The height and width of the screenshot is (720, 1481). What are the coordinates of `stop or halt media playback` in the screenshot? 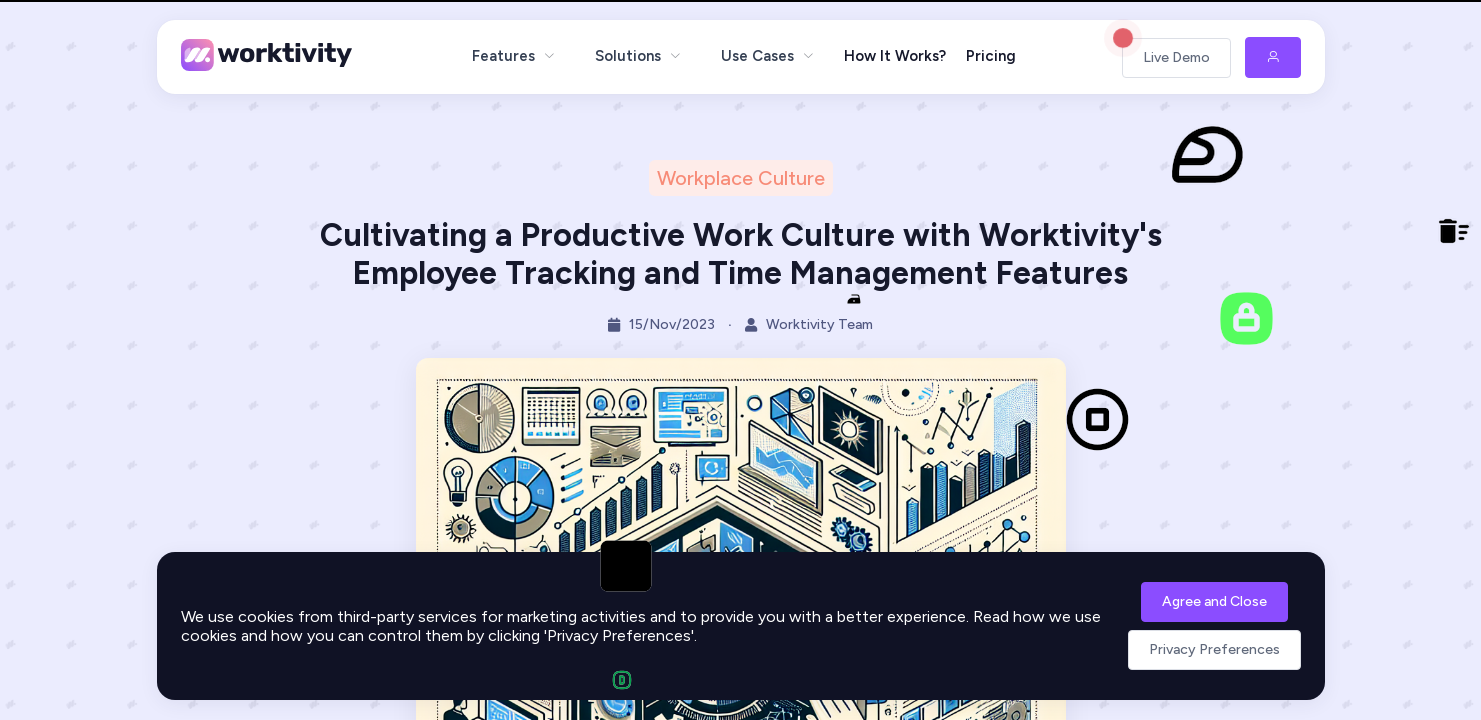 It's located at (626, 566).